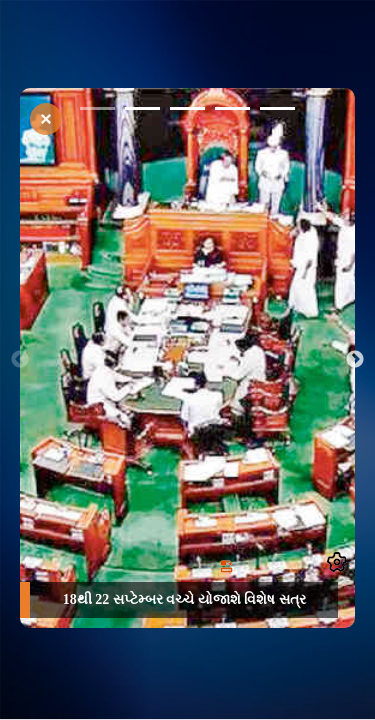 This screenshot has width=375, height=720. I want to click on access app settings, so click(337, 562).